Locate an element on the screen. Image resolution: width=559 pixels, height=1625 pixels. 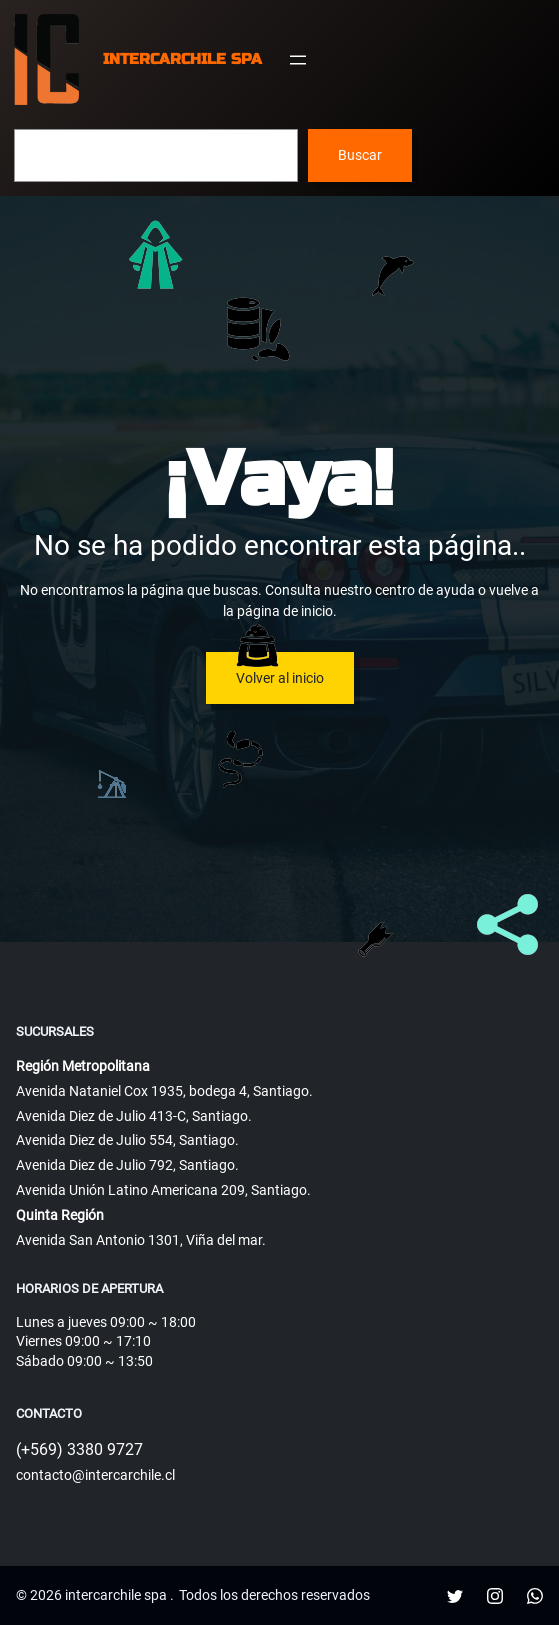
launch projectile or siege weapon in game is located at coordinates (112, 783).